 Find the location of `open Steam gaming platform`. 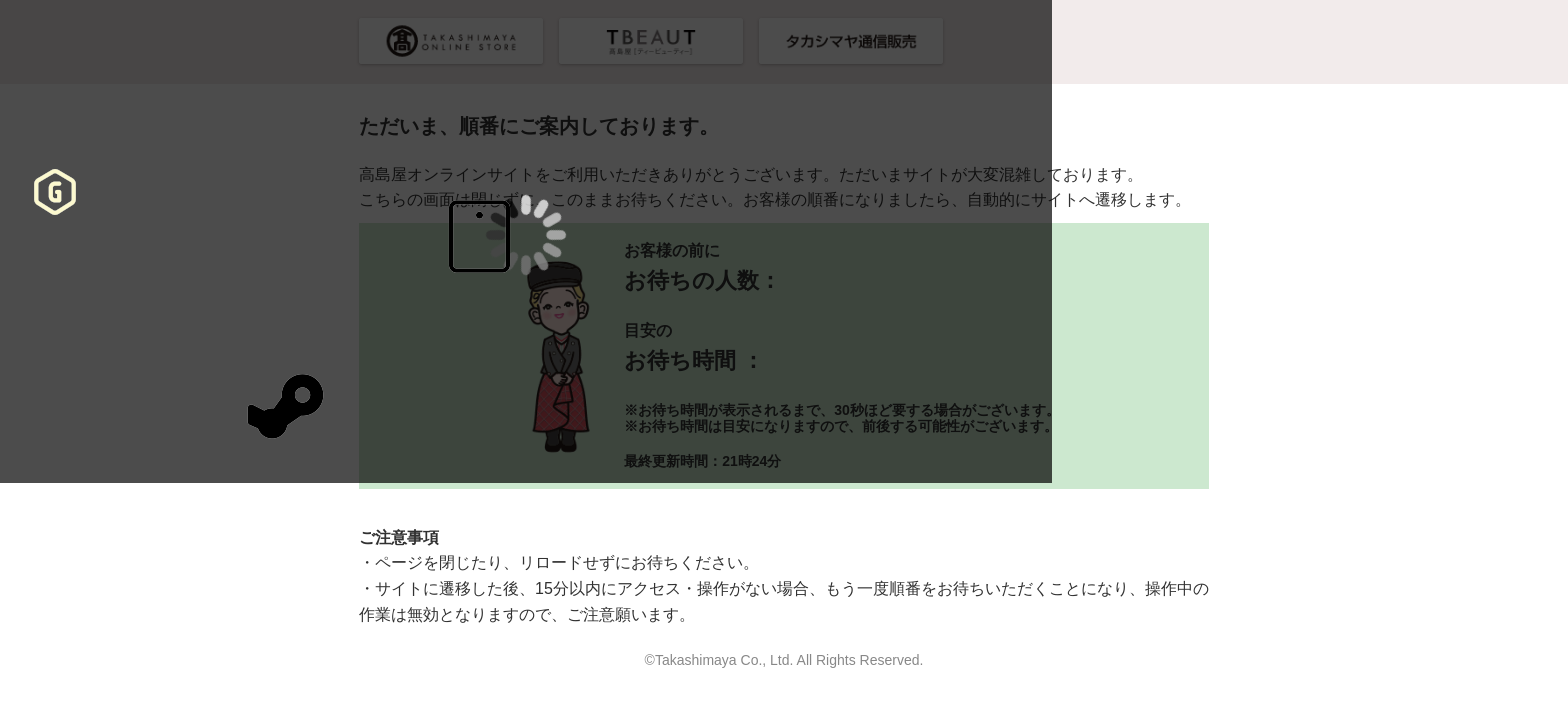

open Steam gaming platform is located at coordinates (285, 404).